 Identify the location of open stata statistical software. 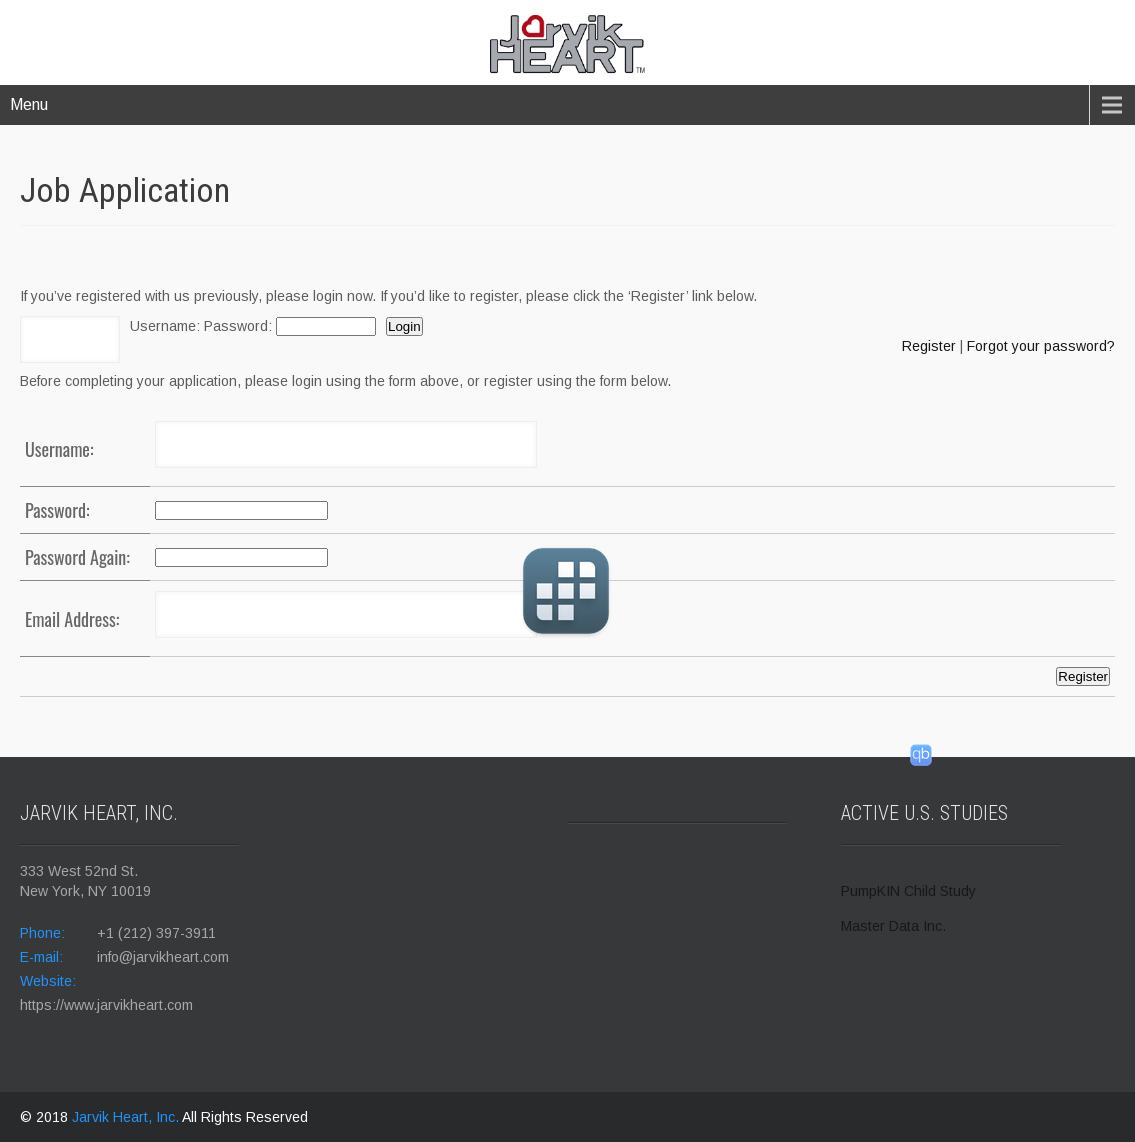
(566, 591).